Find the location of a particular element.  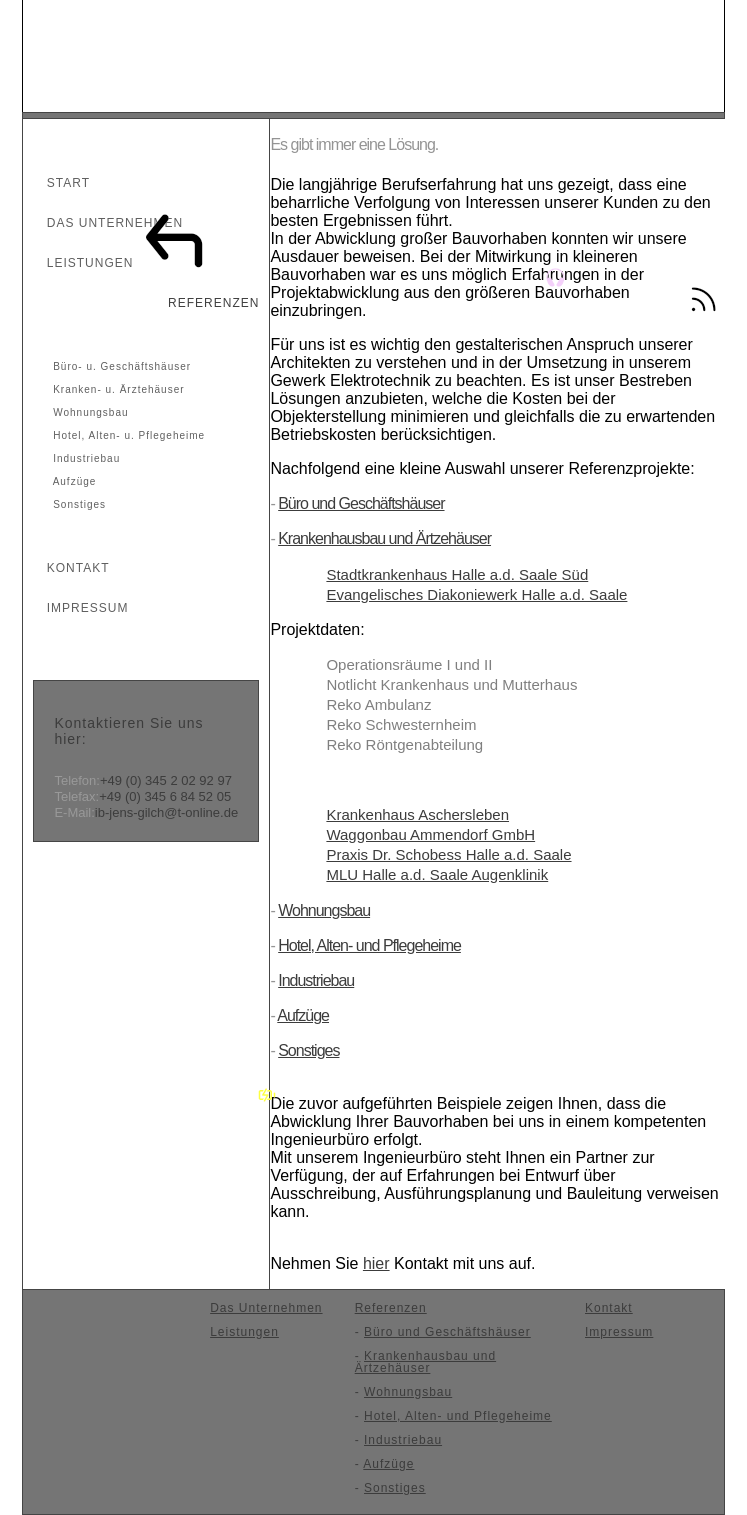

contact customer support is located at coordinates (555, 277).